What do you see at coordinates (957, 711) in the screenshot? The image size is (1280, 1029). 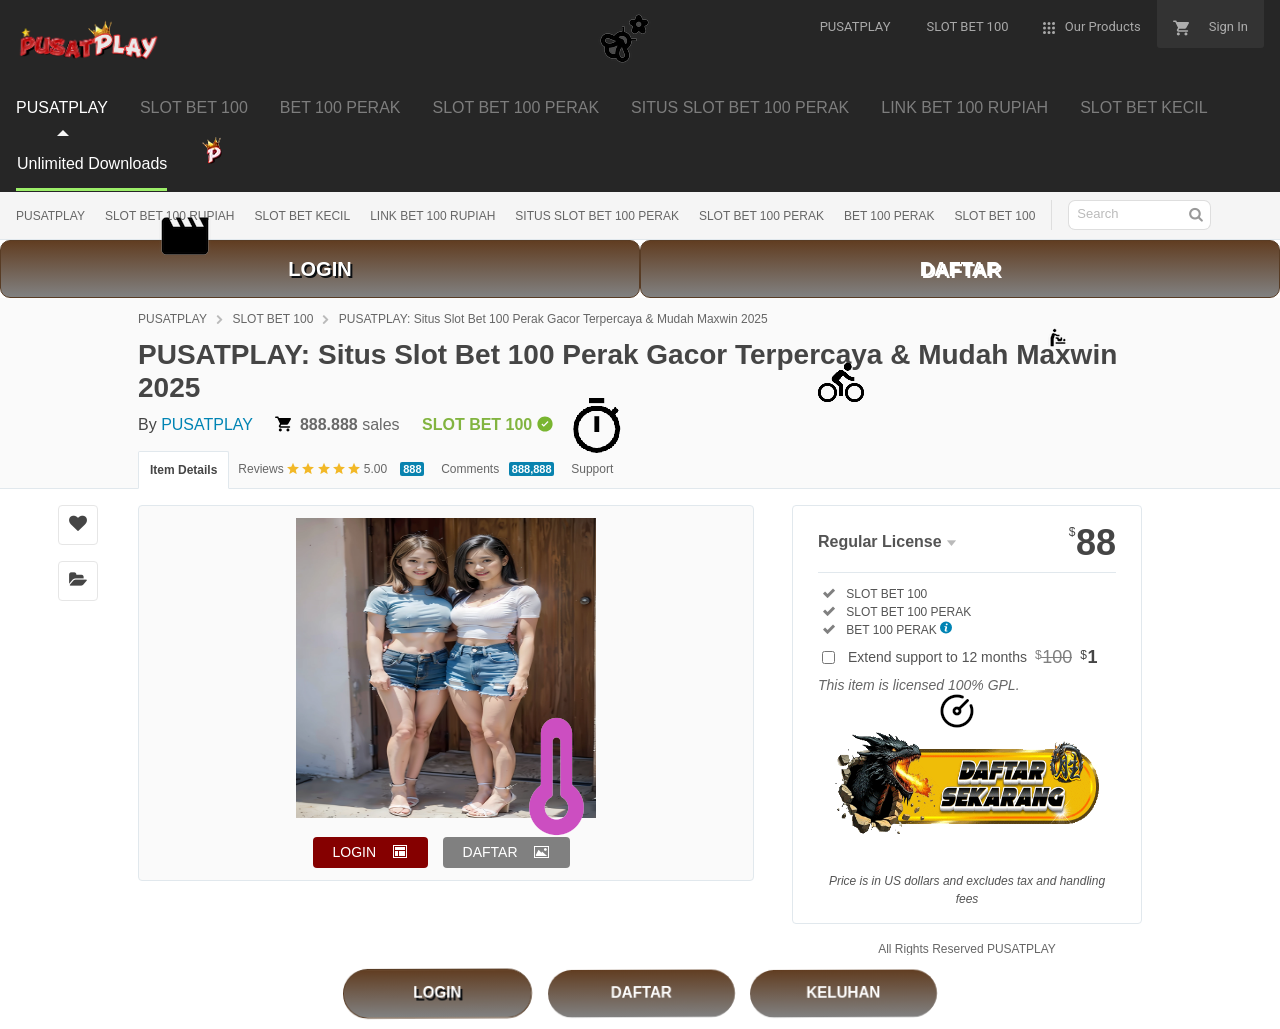 I see `view performance or speed metrics` at bounding box center [957, 711].